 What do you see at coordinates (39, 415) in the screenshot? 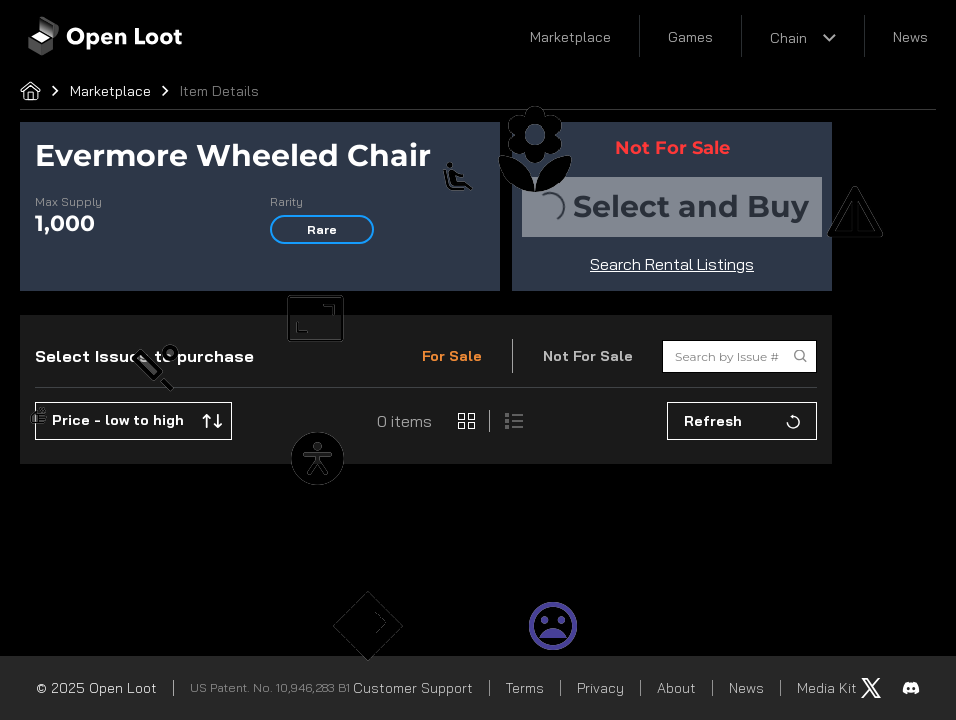
I see `hand dryer available in this location` at bounding box center [39, 415].